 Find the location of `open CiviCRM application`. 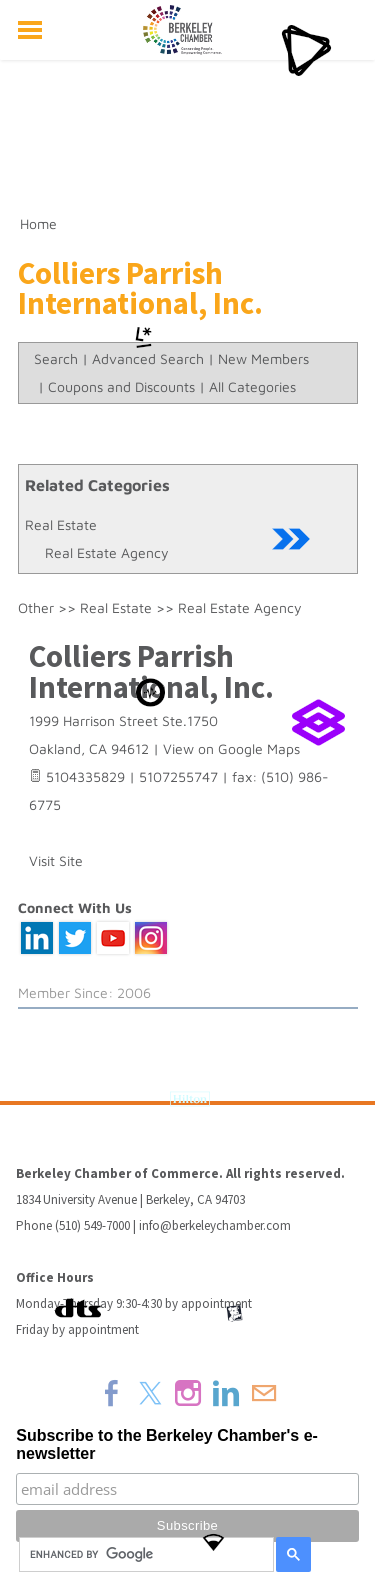

open CiviCRM application is located at coordinates (306, 50).